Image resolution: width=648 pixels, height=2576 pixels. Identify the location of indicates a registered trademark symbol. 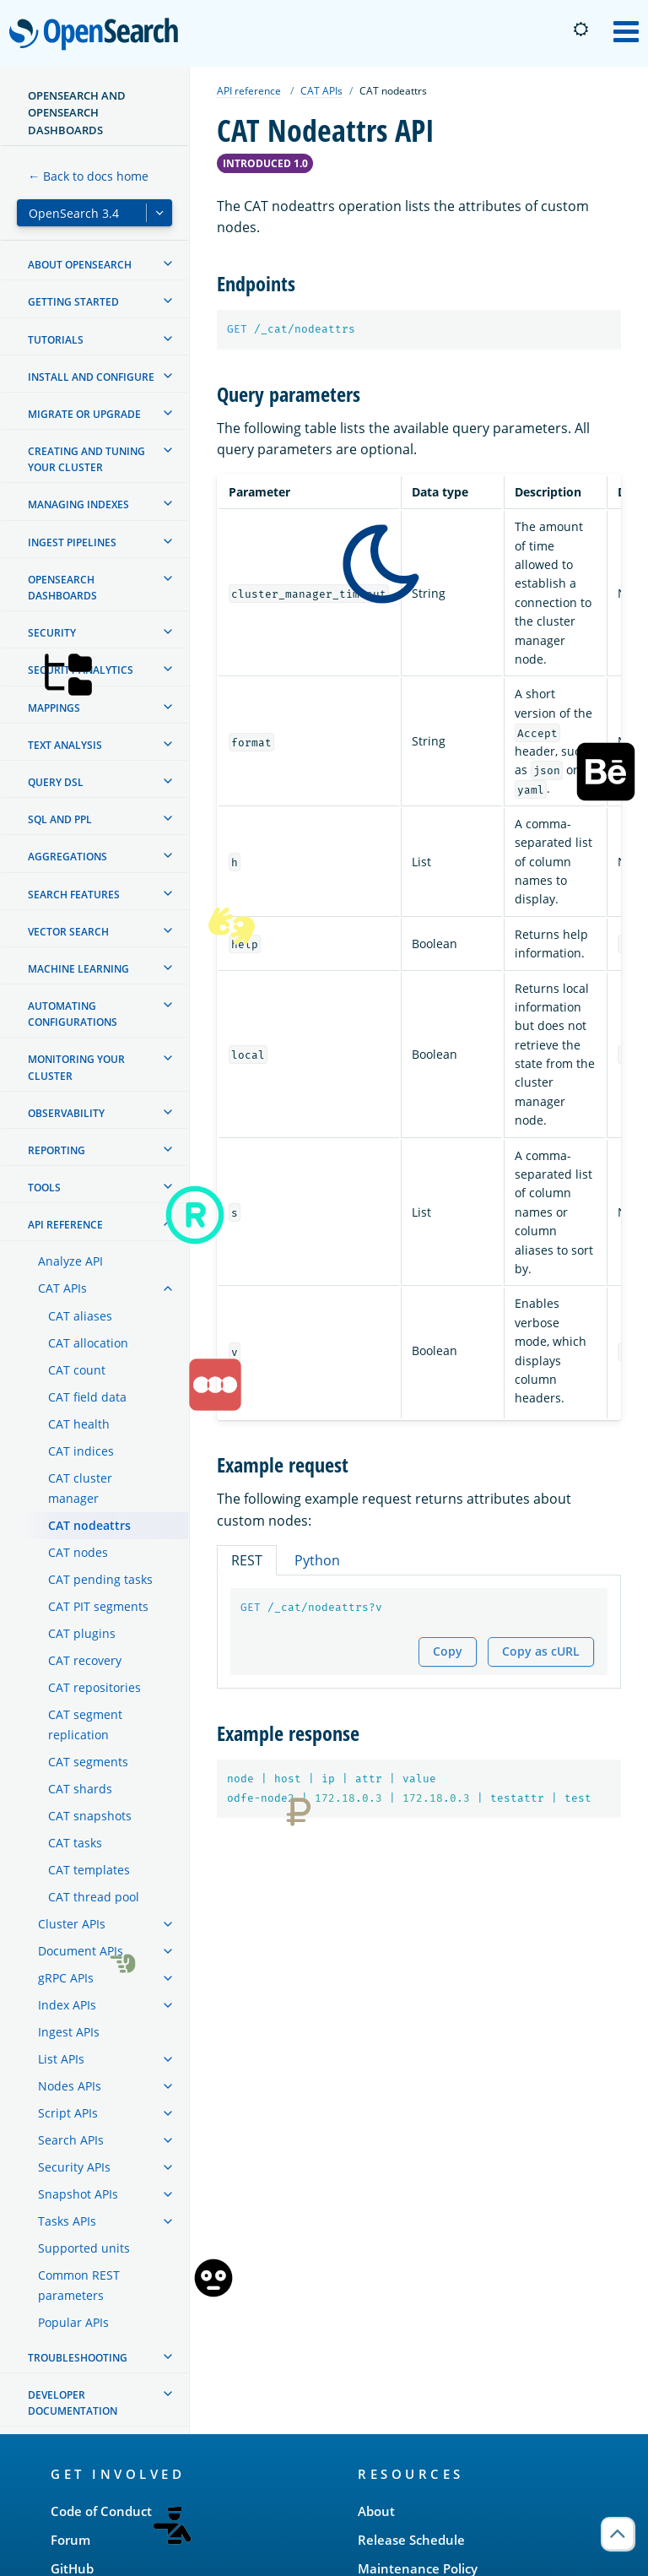
(195, 1215).